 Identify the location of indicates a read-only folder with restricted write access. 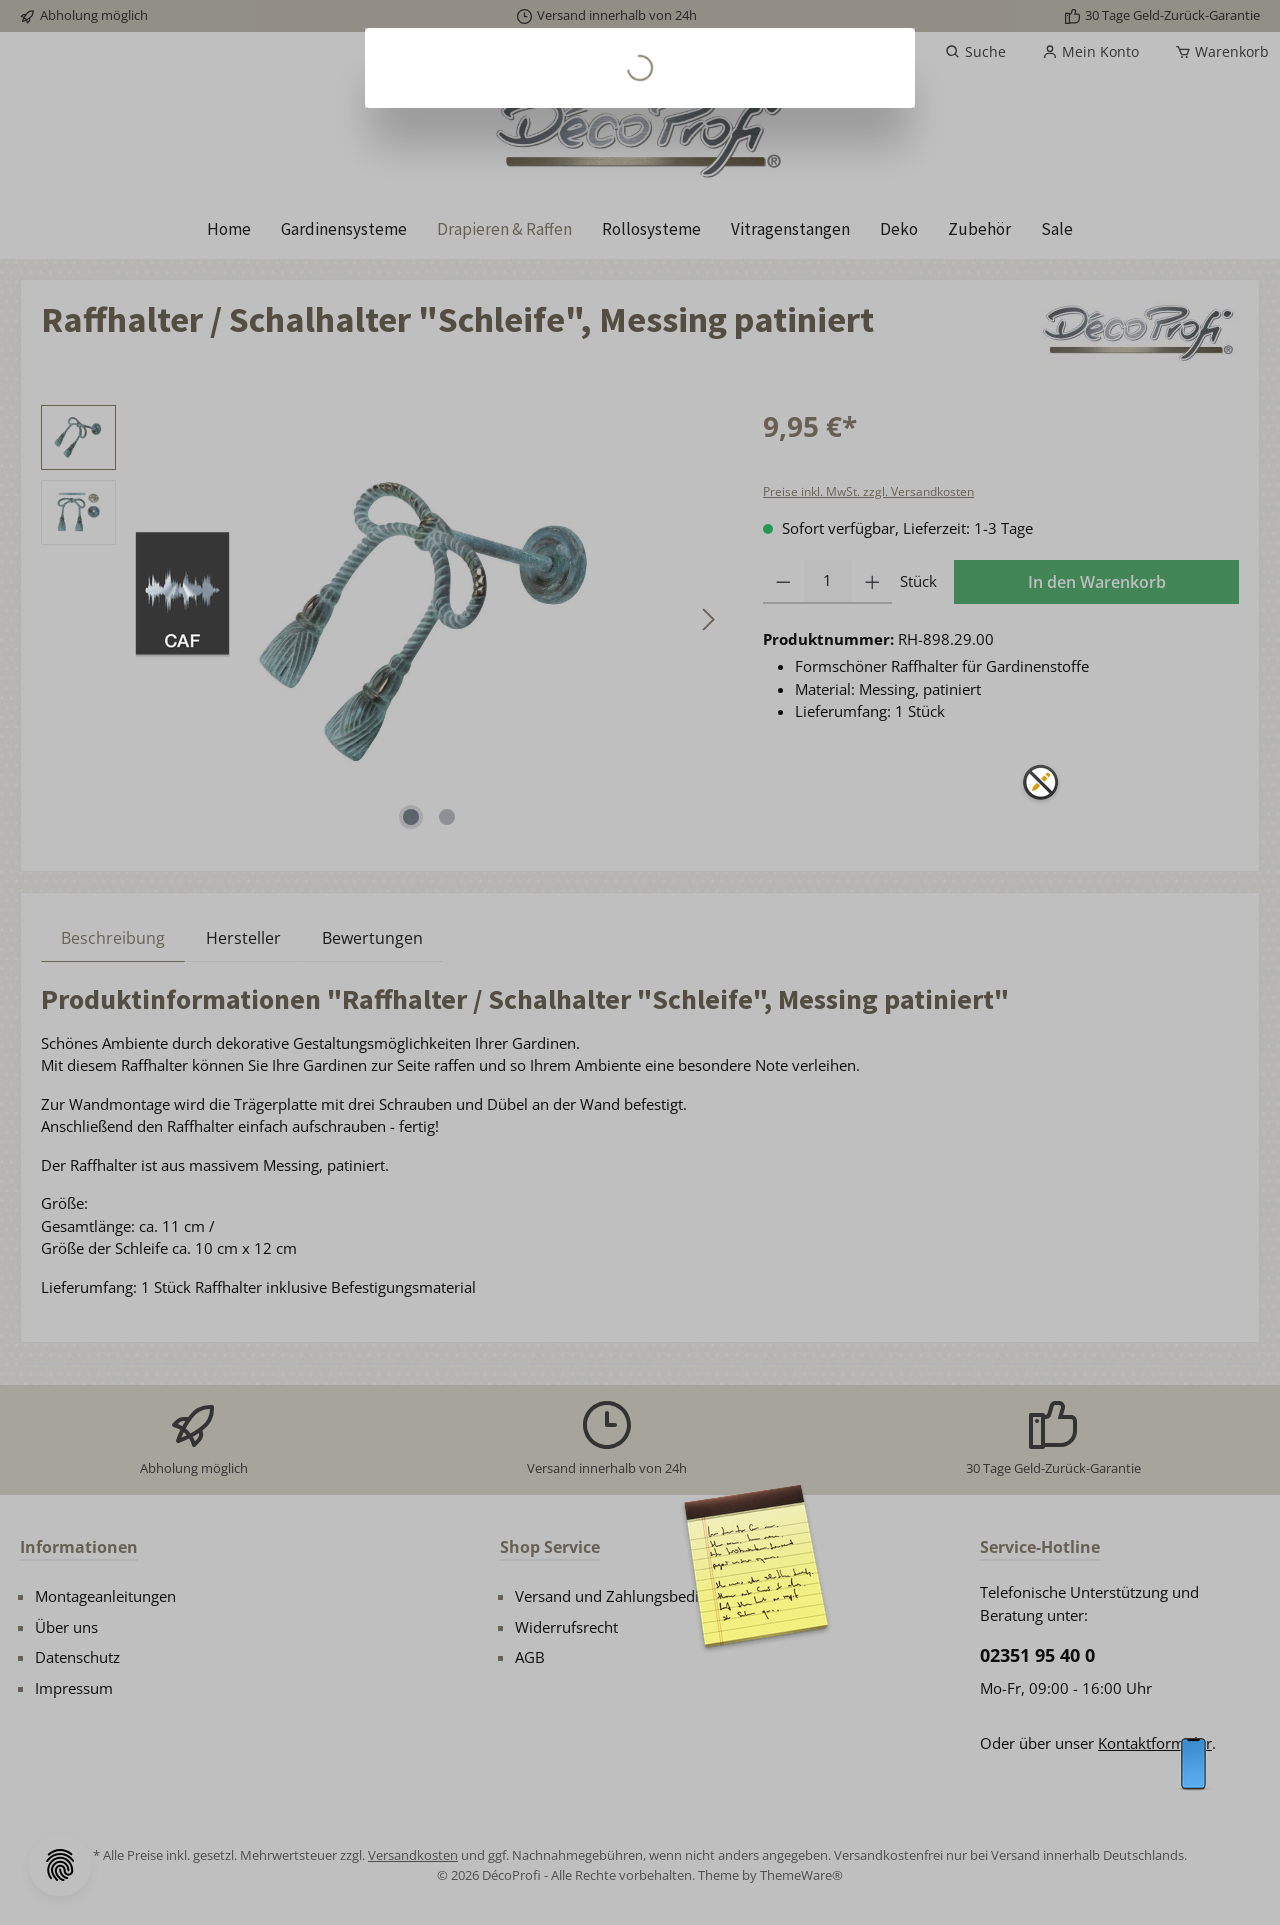
(970, 728).